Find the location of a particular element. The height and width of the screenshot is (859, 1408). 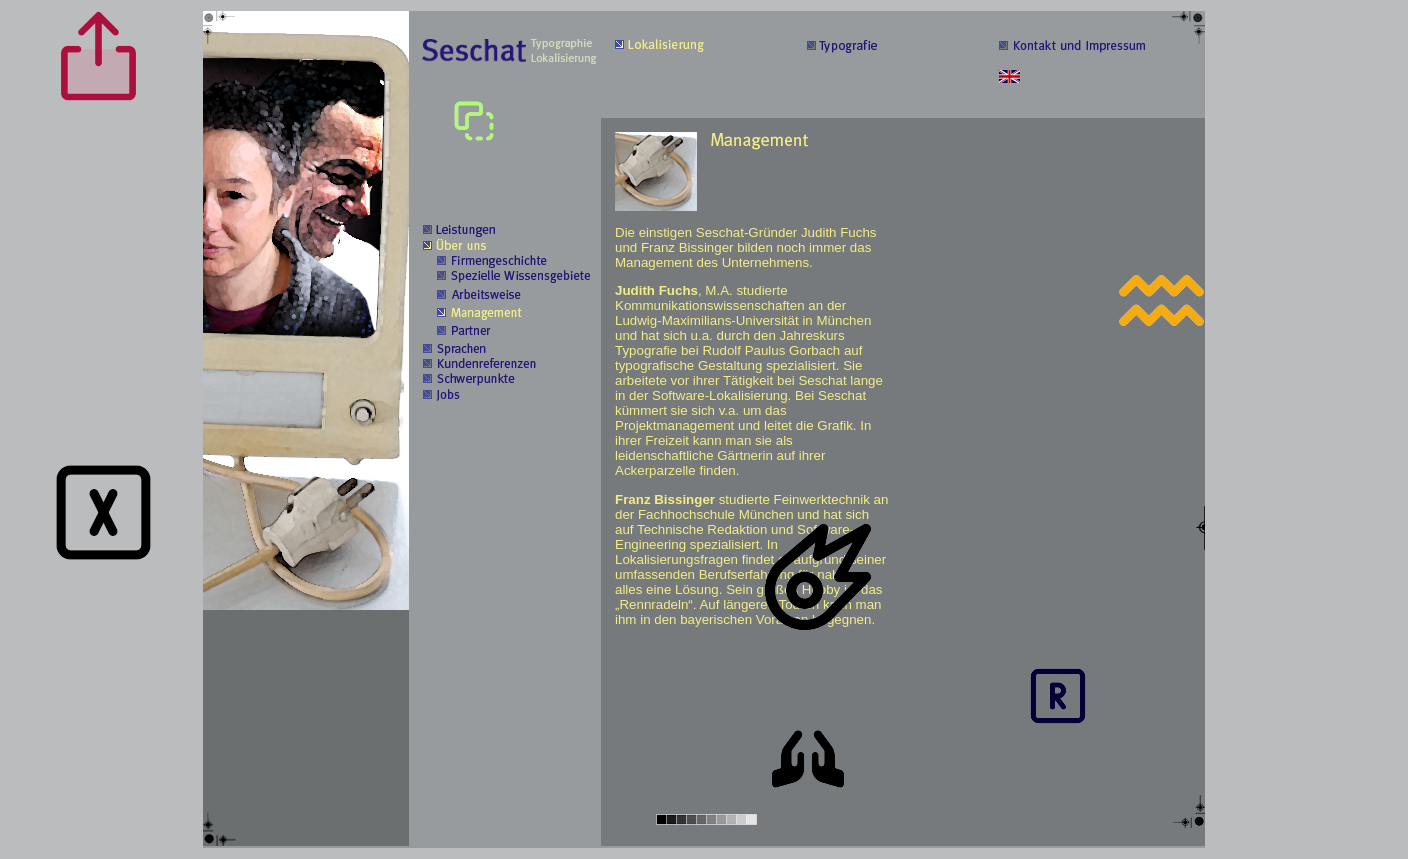

close or dismiss a dialog box is located at coordinates (103, 512).